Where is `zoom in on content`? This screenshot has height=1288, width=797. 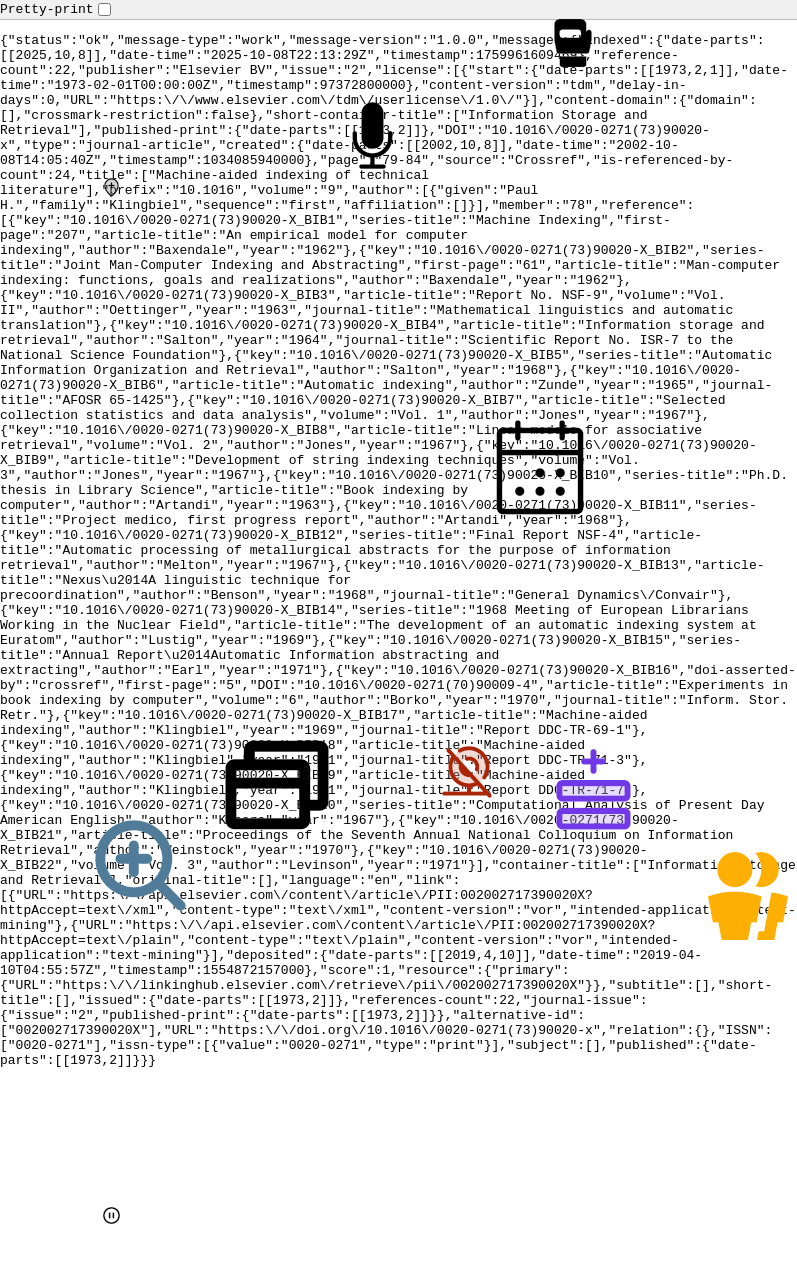 zoom in on content is located at coordinates (140, 865).